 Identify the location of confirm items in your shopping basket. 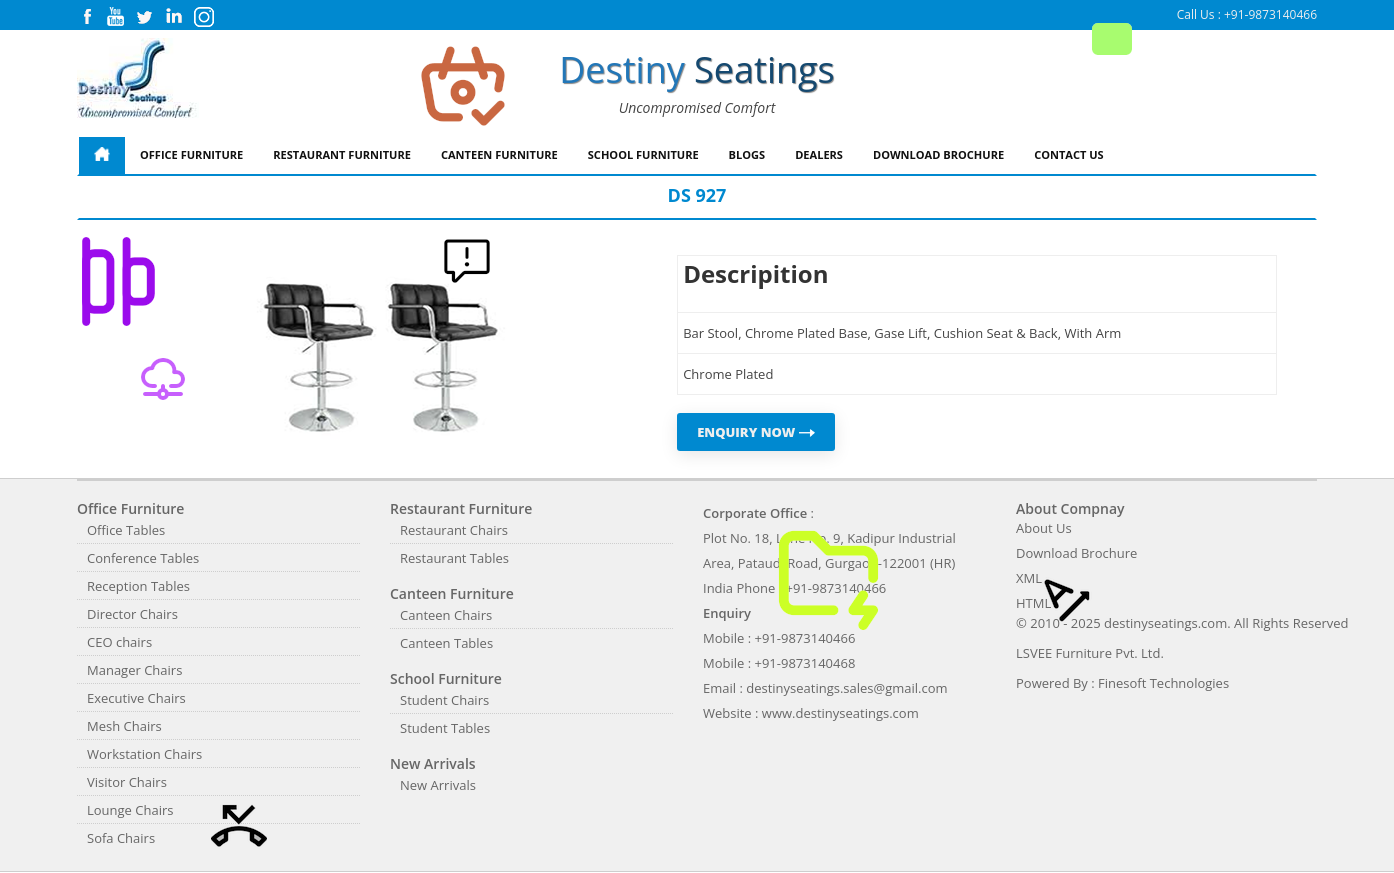
(463, 84).